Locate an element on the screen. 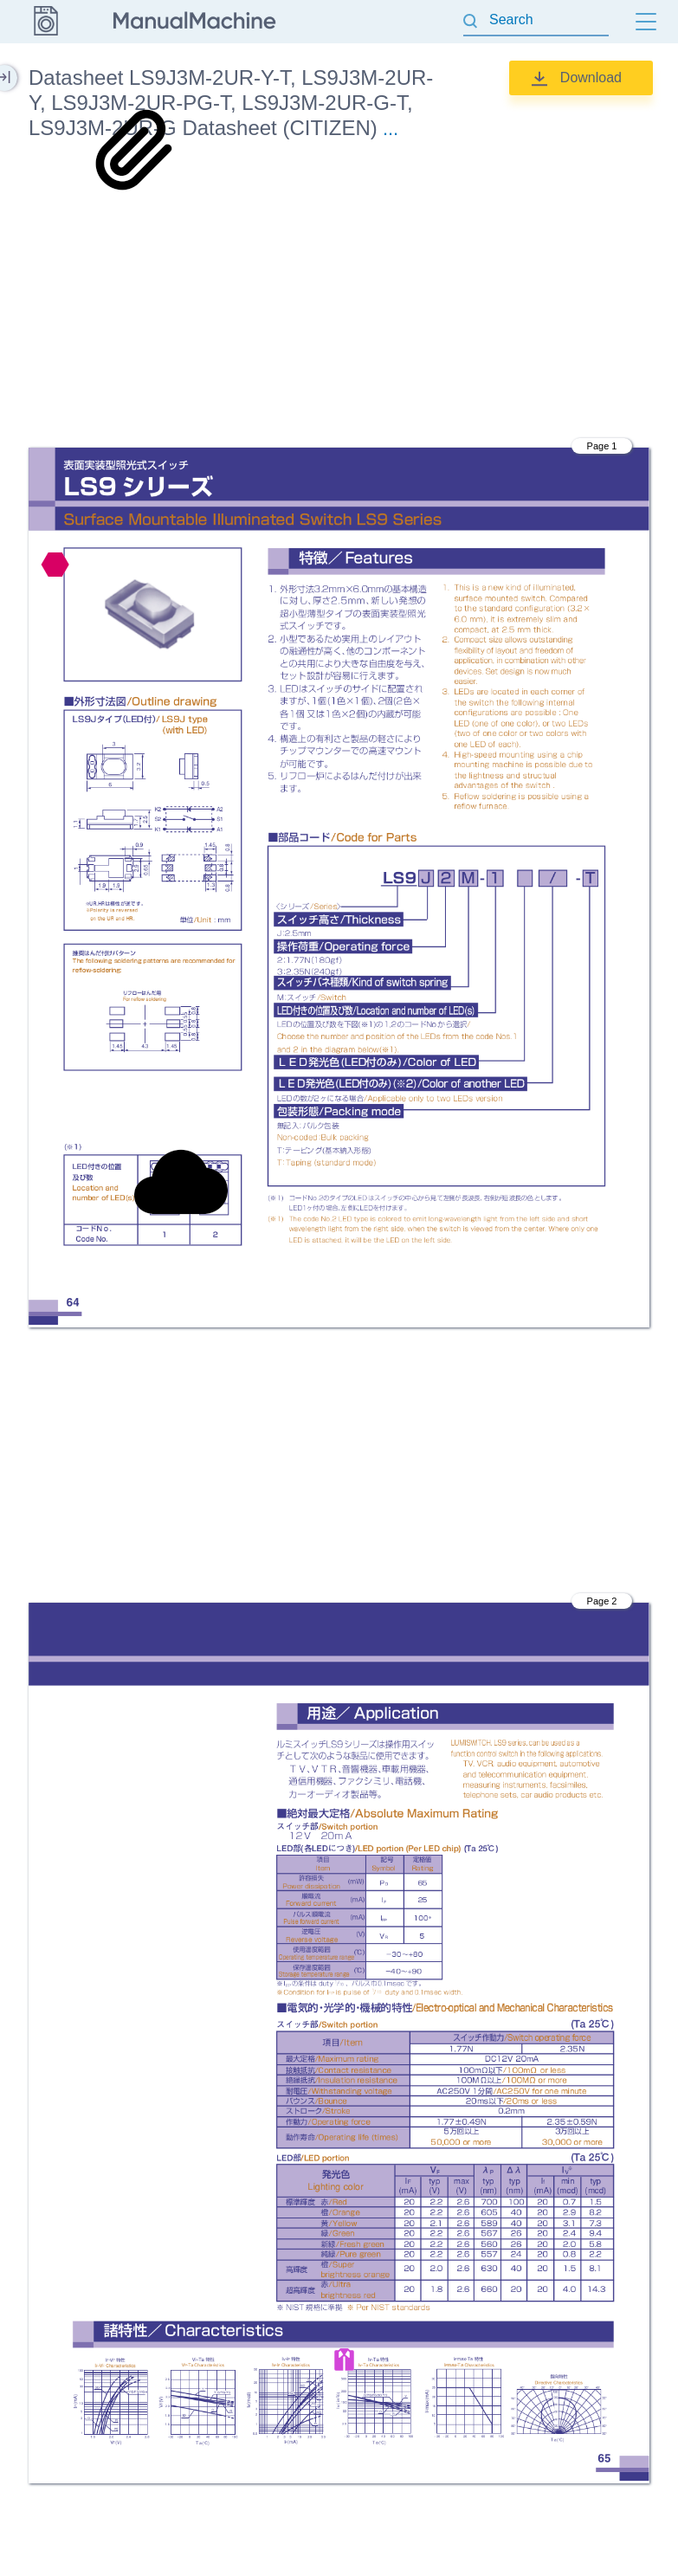 The width and height of the screenshot is (678, 2576). view clothing or apparel items is located at coordinates (344, 2360).